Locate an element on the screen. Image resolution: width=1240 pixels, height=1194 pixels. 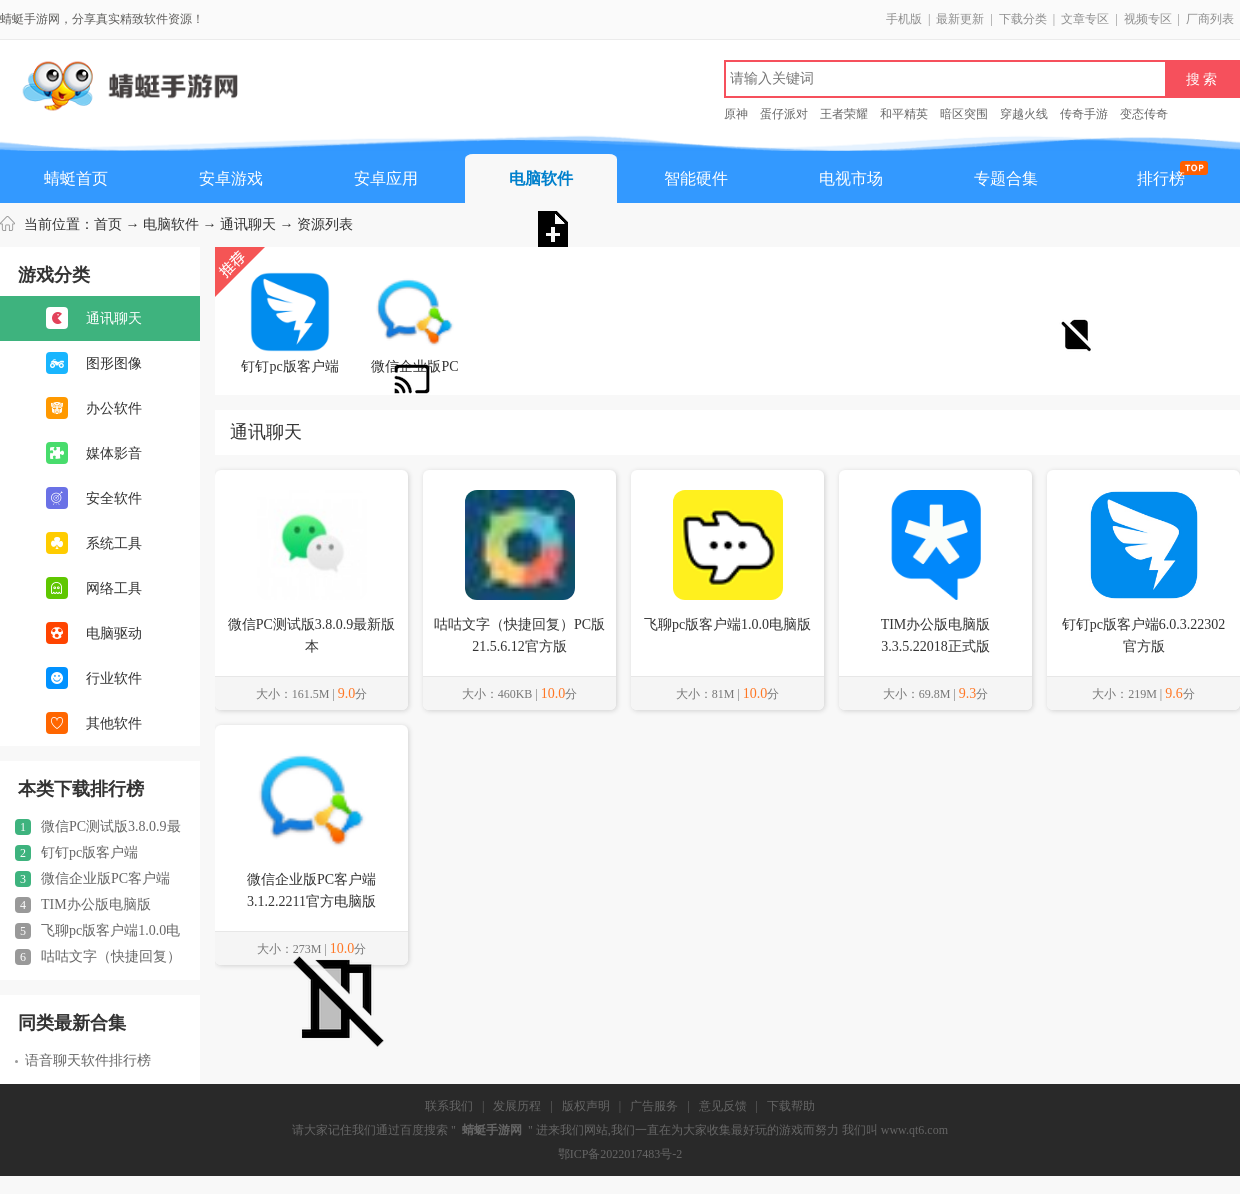
no SIM card detected is located at coordinates (1076, 334).